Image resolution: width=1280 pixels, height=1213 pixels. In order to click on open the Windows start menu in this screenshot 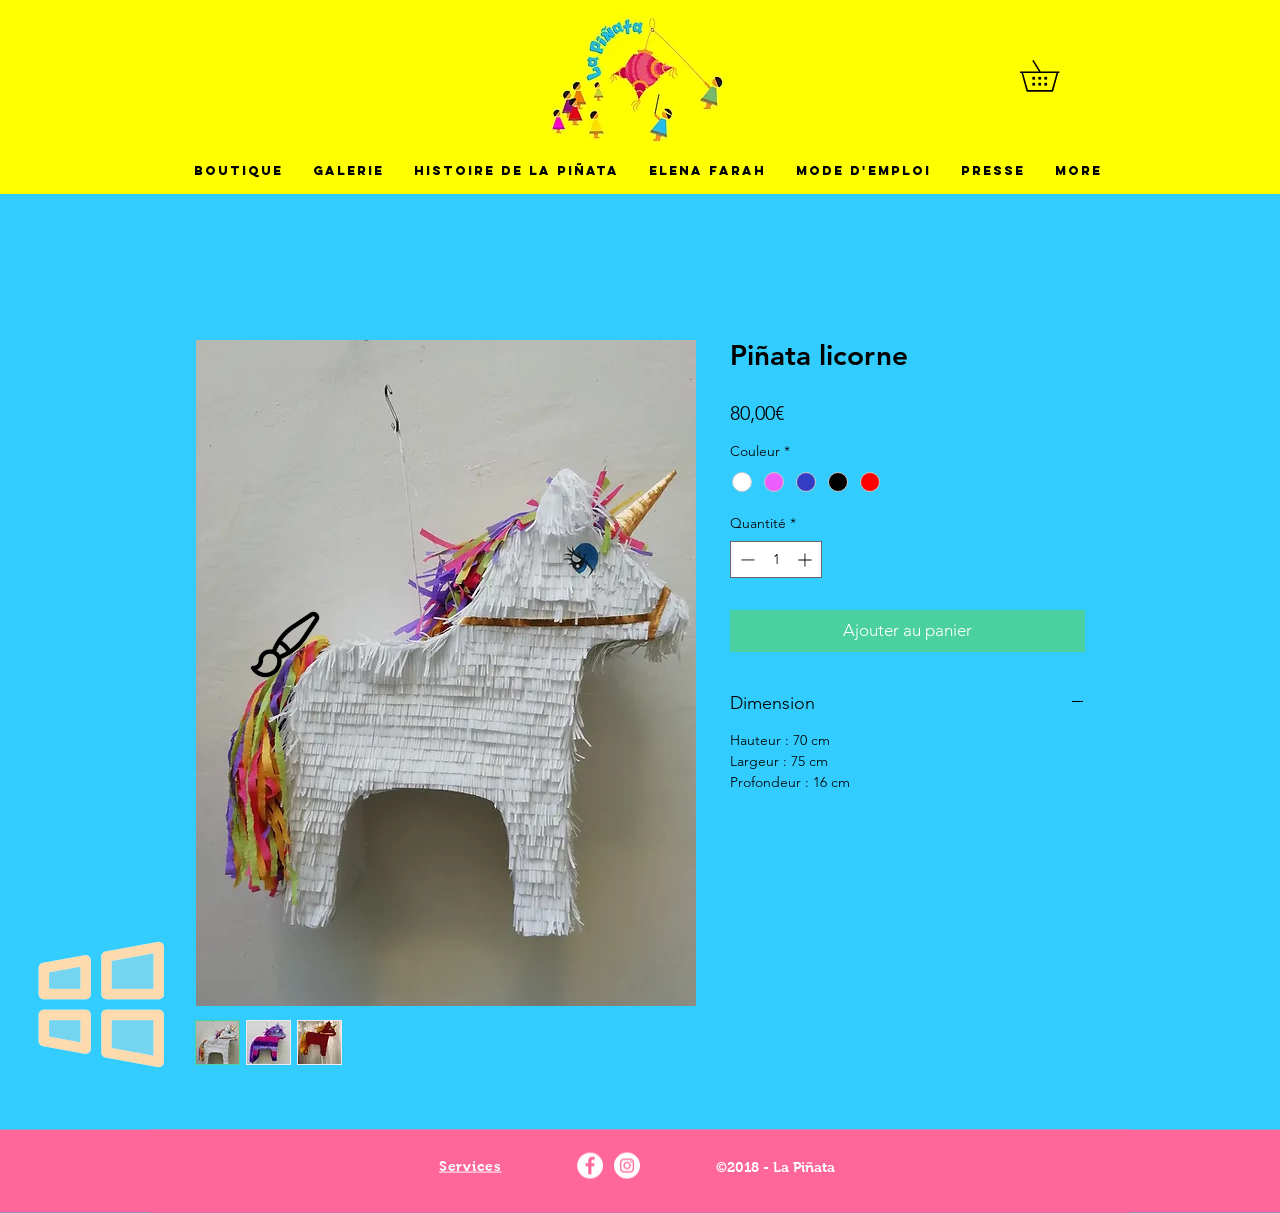, I will do `click(106, 1004)`.